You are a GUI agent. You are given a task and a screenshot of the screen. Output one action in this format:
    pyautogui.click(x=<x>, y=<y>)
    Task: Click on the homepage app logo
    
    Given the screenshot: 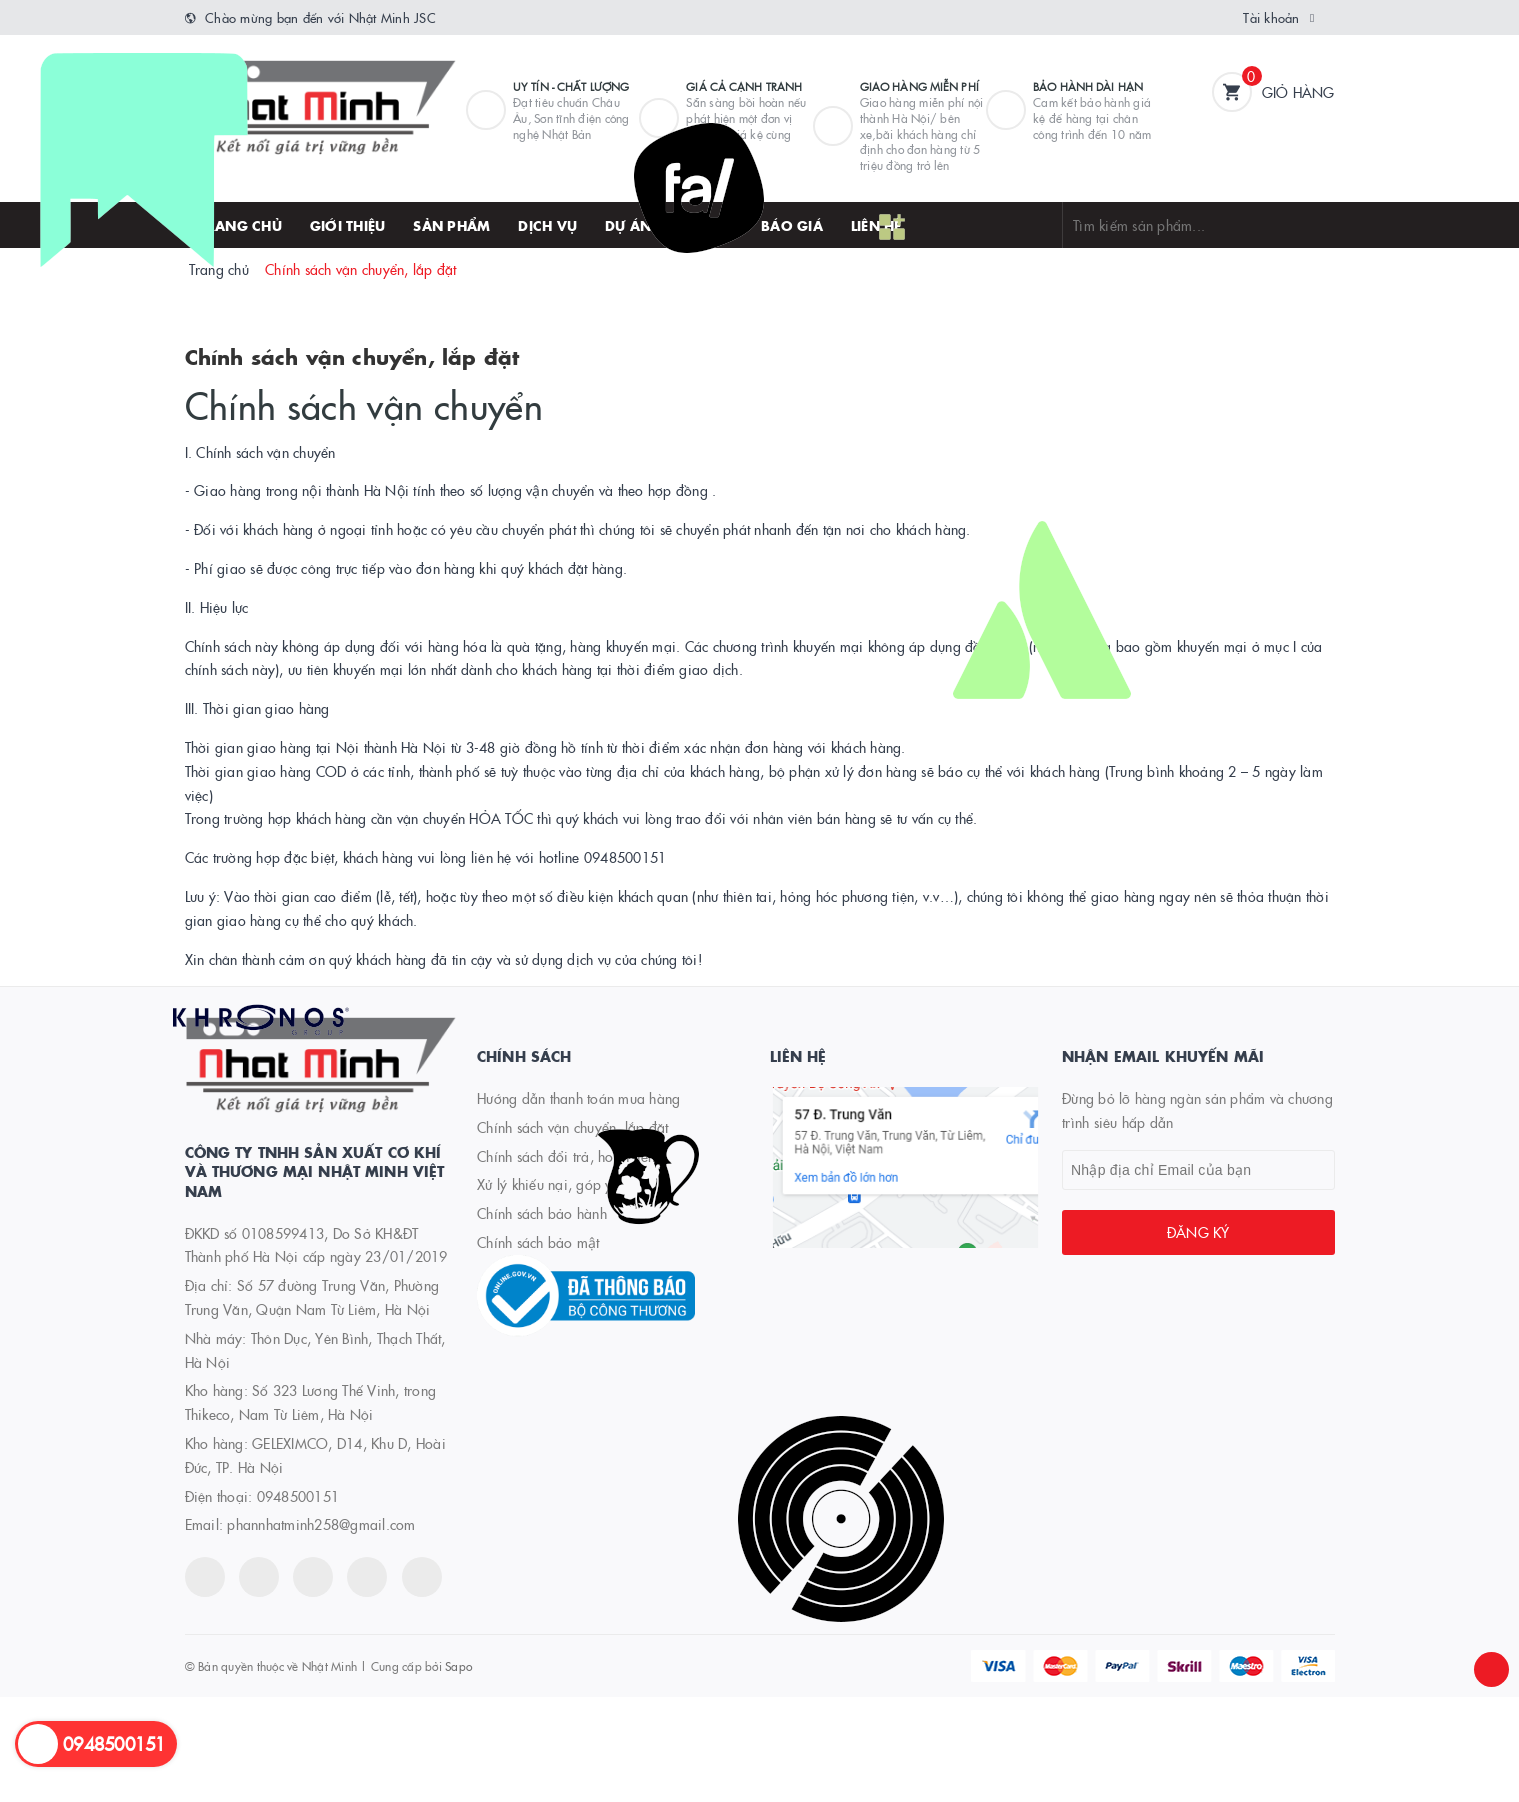 What is the action you would take?
    pyautogui.click(x=144, y=160)
    